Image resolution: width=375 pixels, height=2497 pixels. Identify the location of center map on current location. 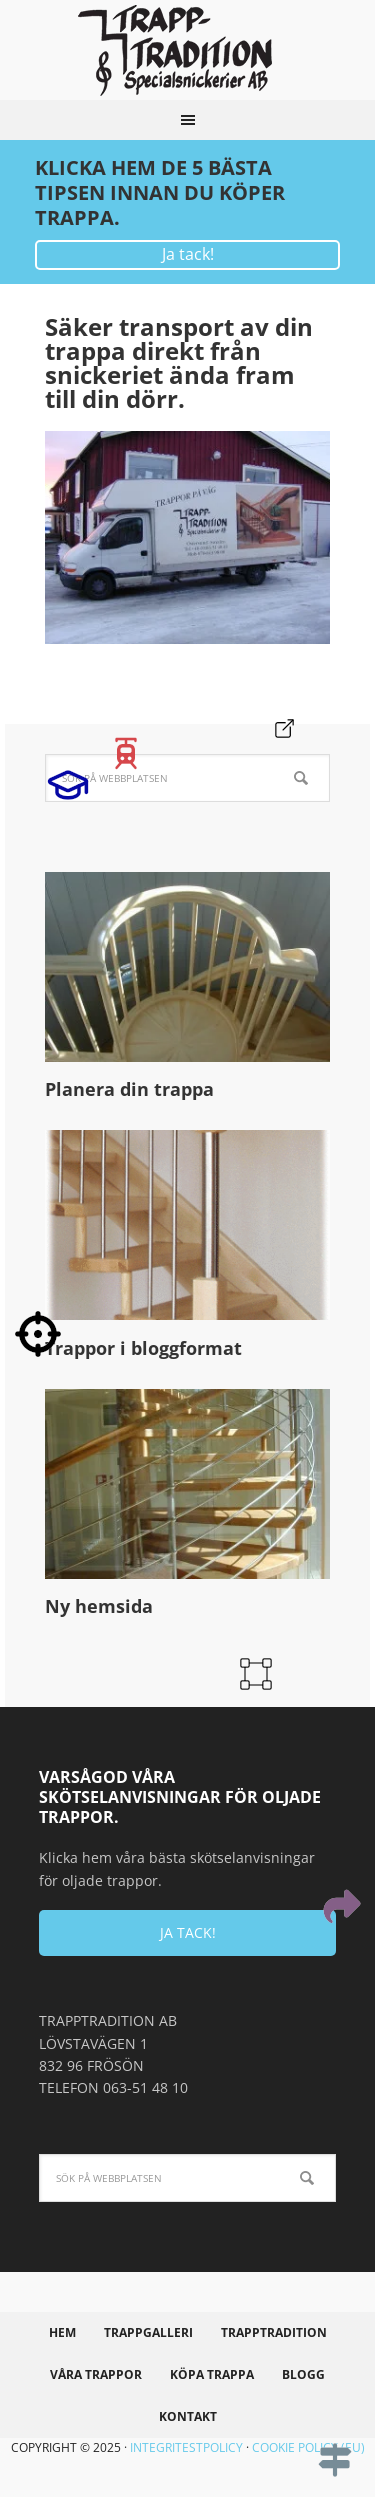
(38, 1334).